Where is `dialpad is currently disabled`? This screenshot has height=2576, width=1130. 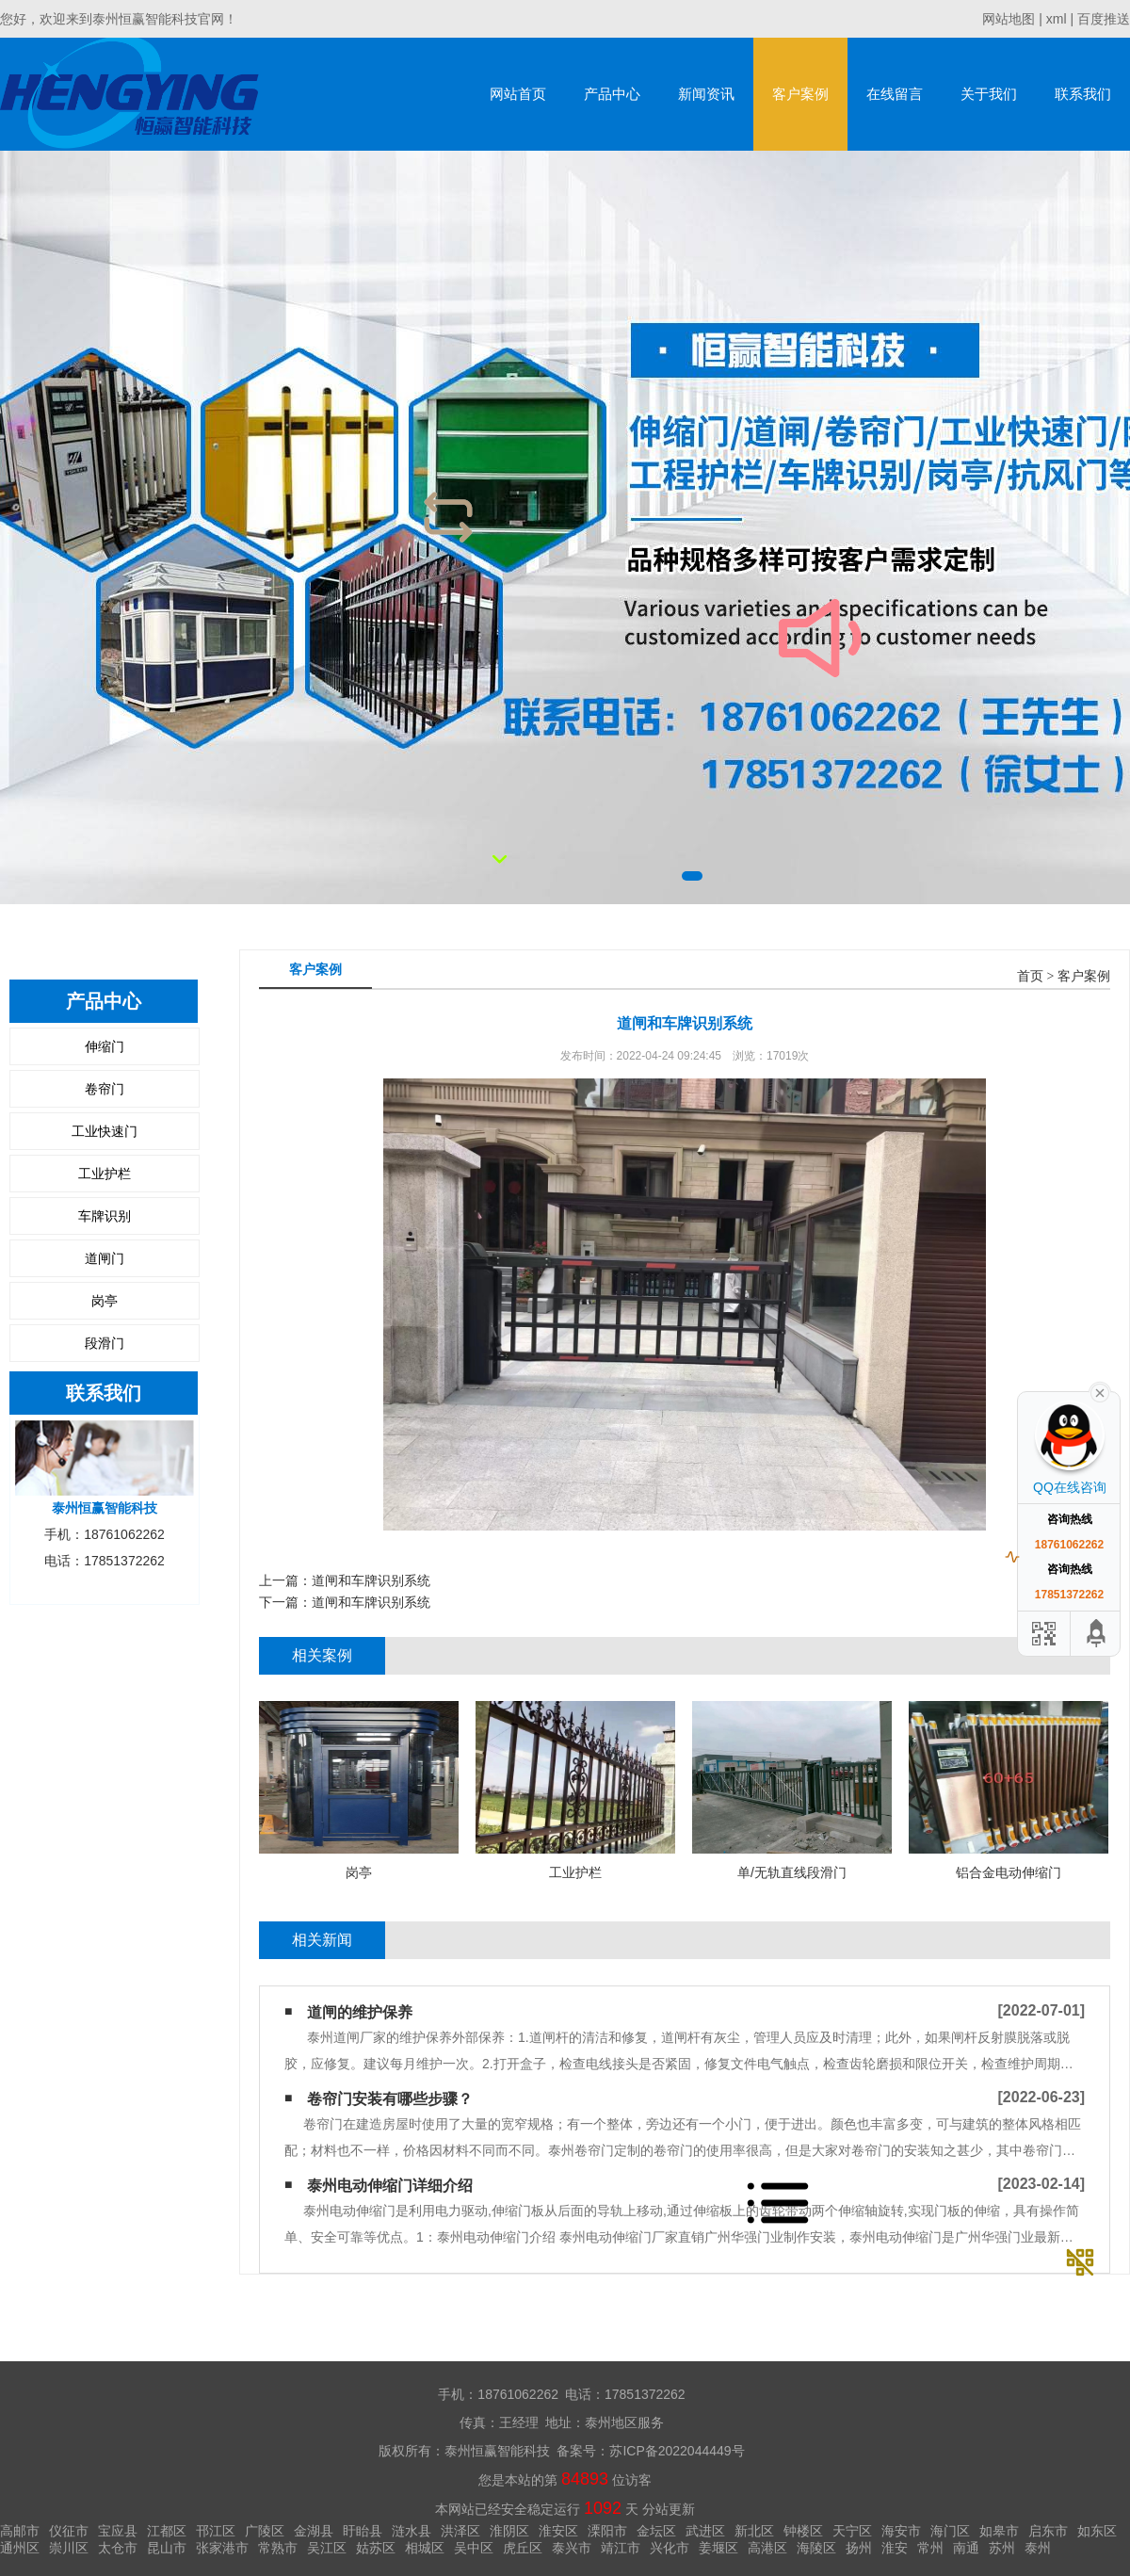 dialpad is currently disabled is located at coordinates (1080, 2262).